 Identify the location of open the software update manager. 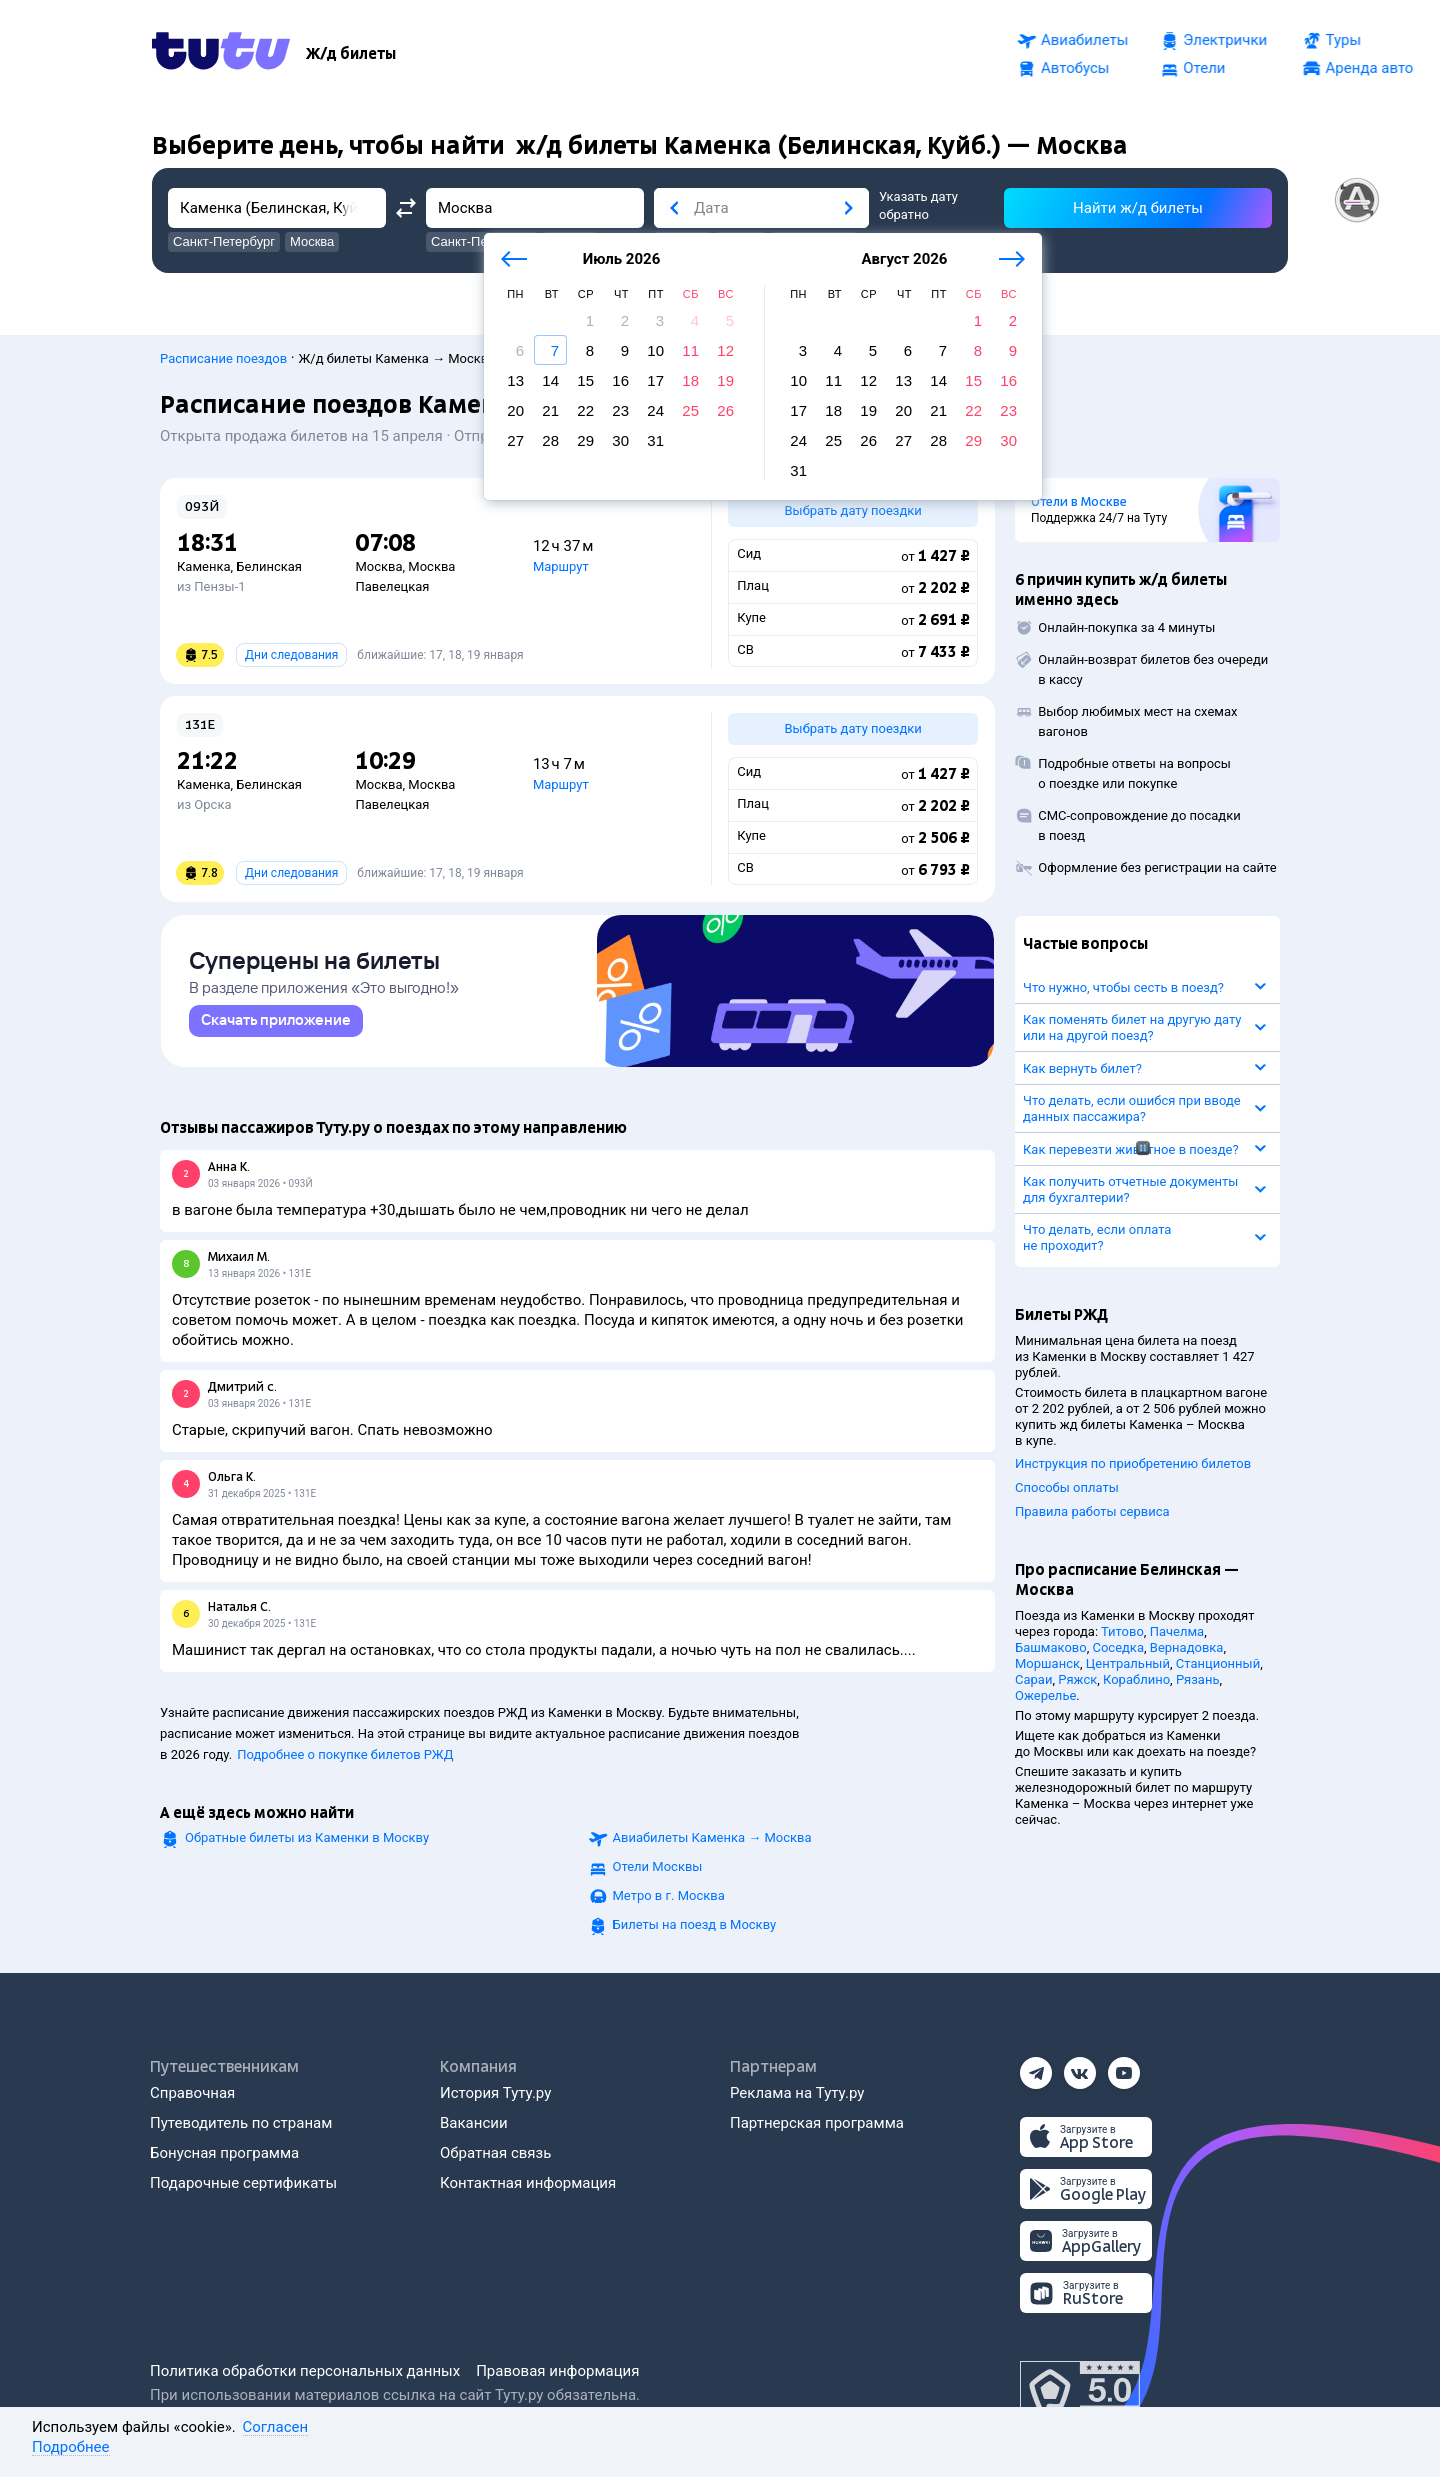
(1357, 200).